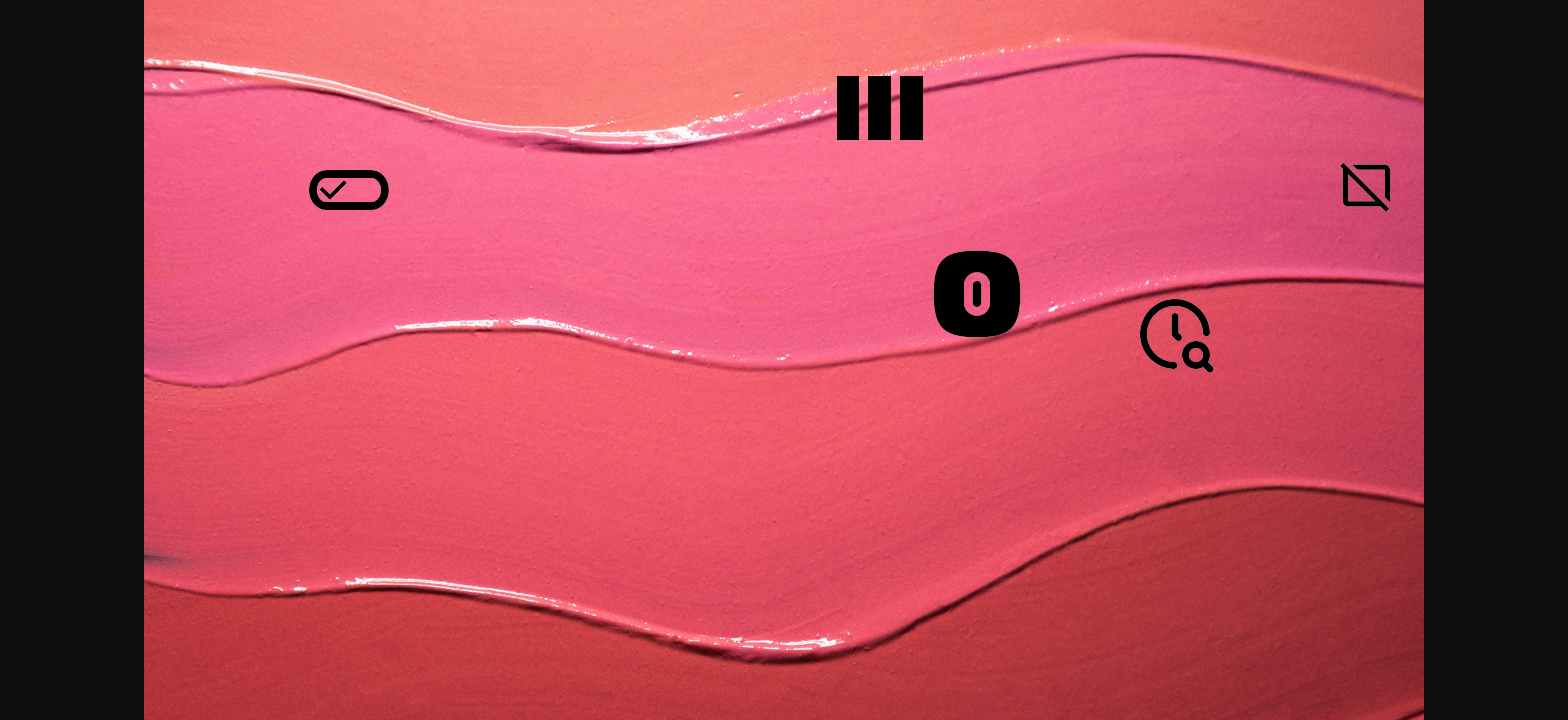  Describe the element at coordinates (977, 294) in the screenshot. I see `indicates an "O" option or selection in a menu` at that location.